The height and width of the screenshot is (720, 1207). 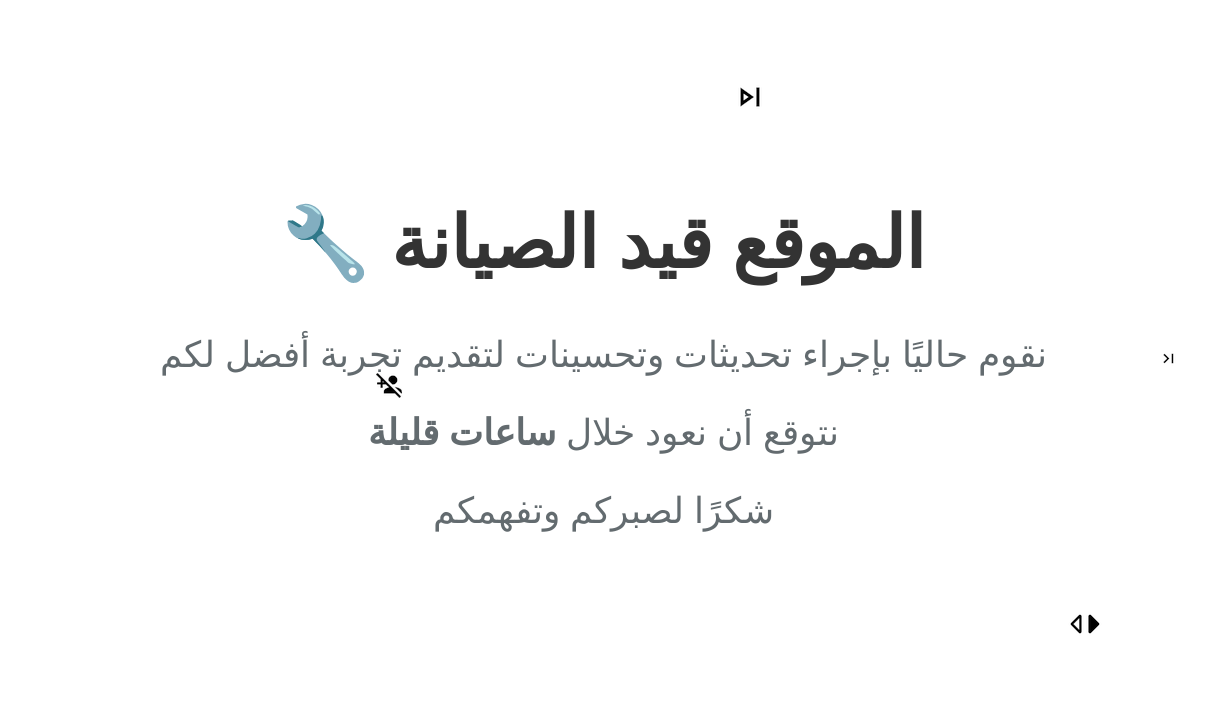 I want to click on switch to the left panel or view, so click(x=1085, y=624).